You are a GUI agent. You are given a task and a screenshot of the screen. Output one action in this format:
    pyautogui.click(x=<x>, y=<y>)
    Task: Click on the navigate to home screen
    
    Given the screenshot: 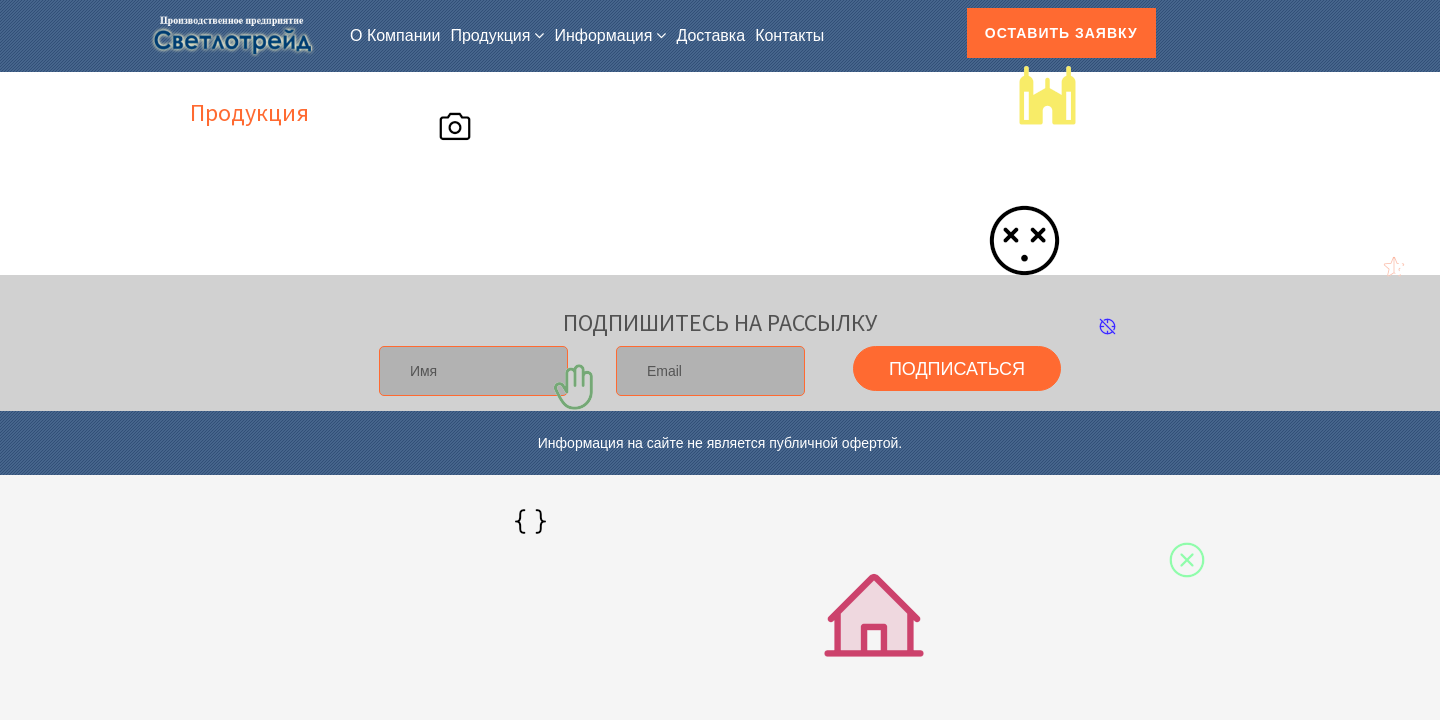 What is the action you would take?
    pyautogui.click(x=874, y=617)
    